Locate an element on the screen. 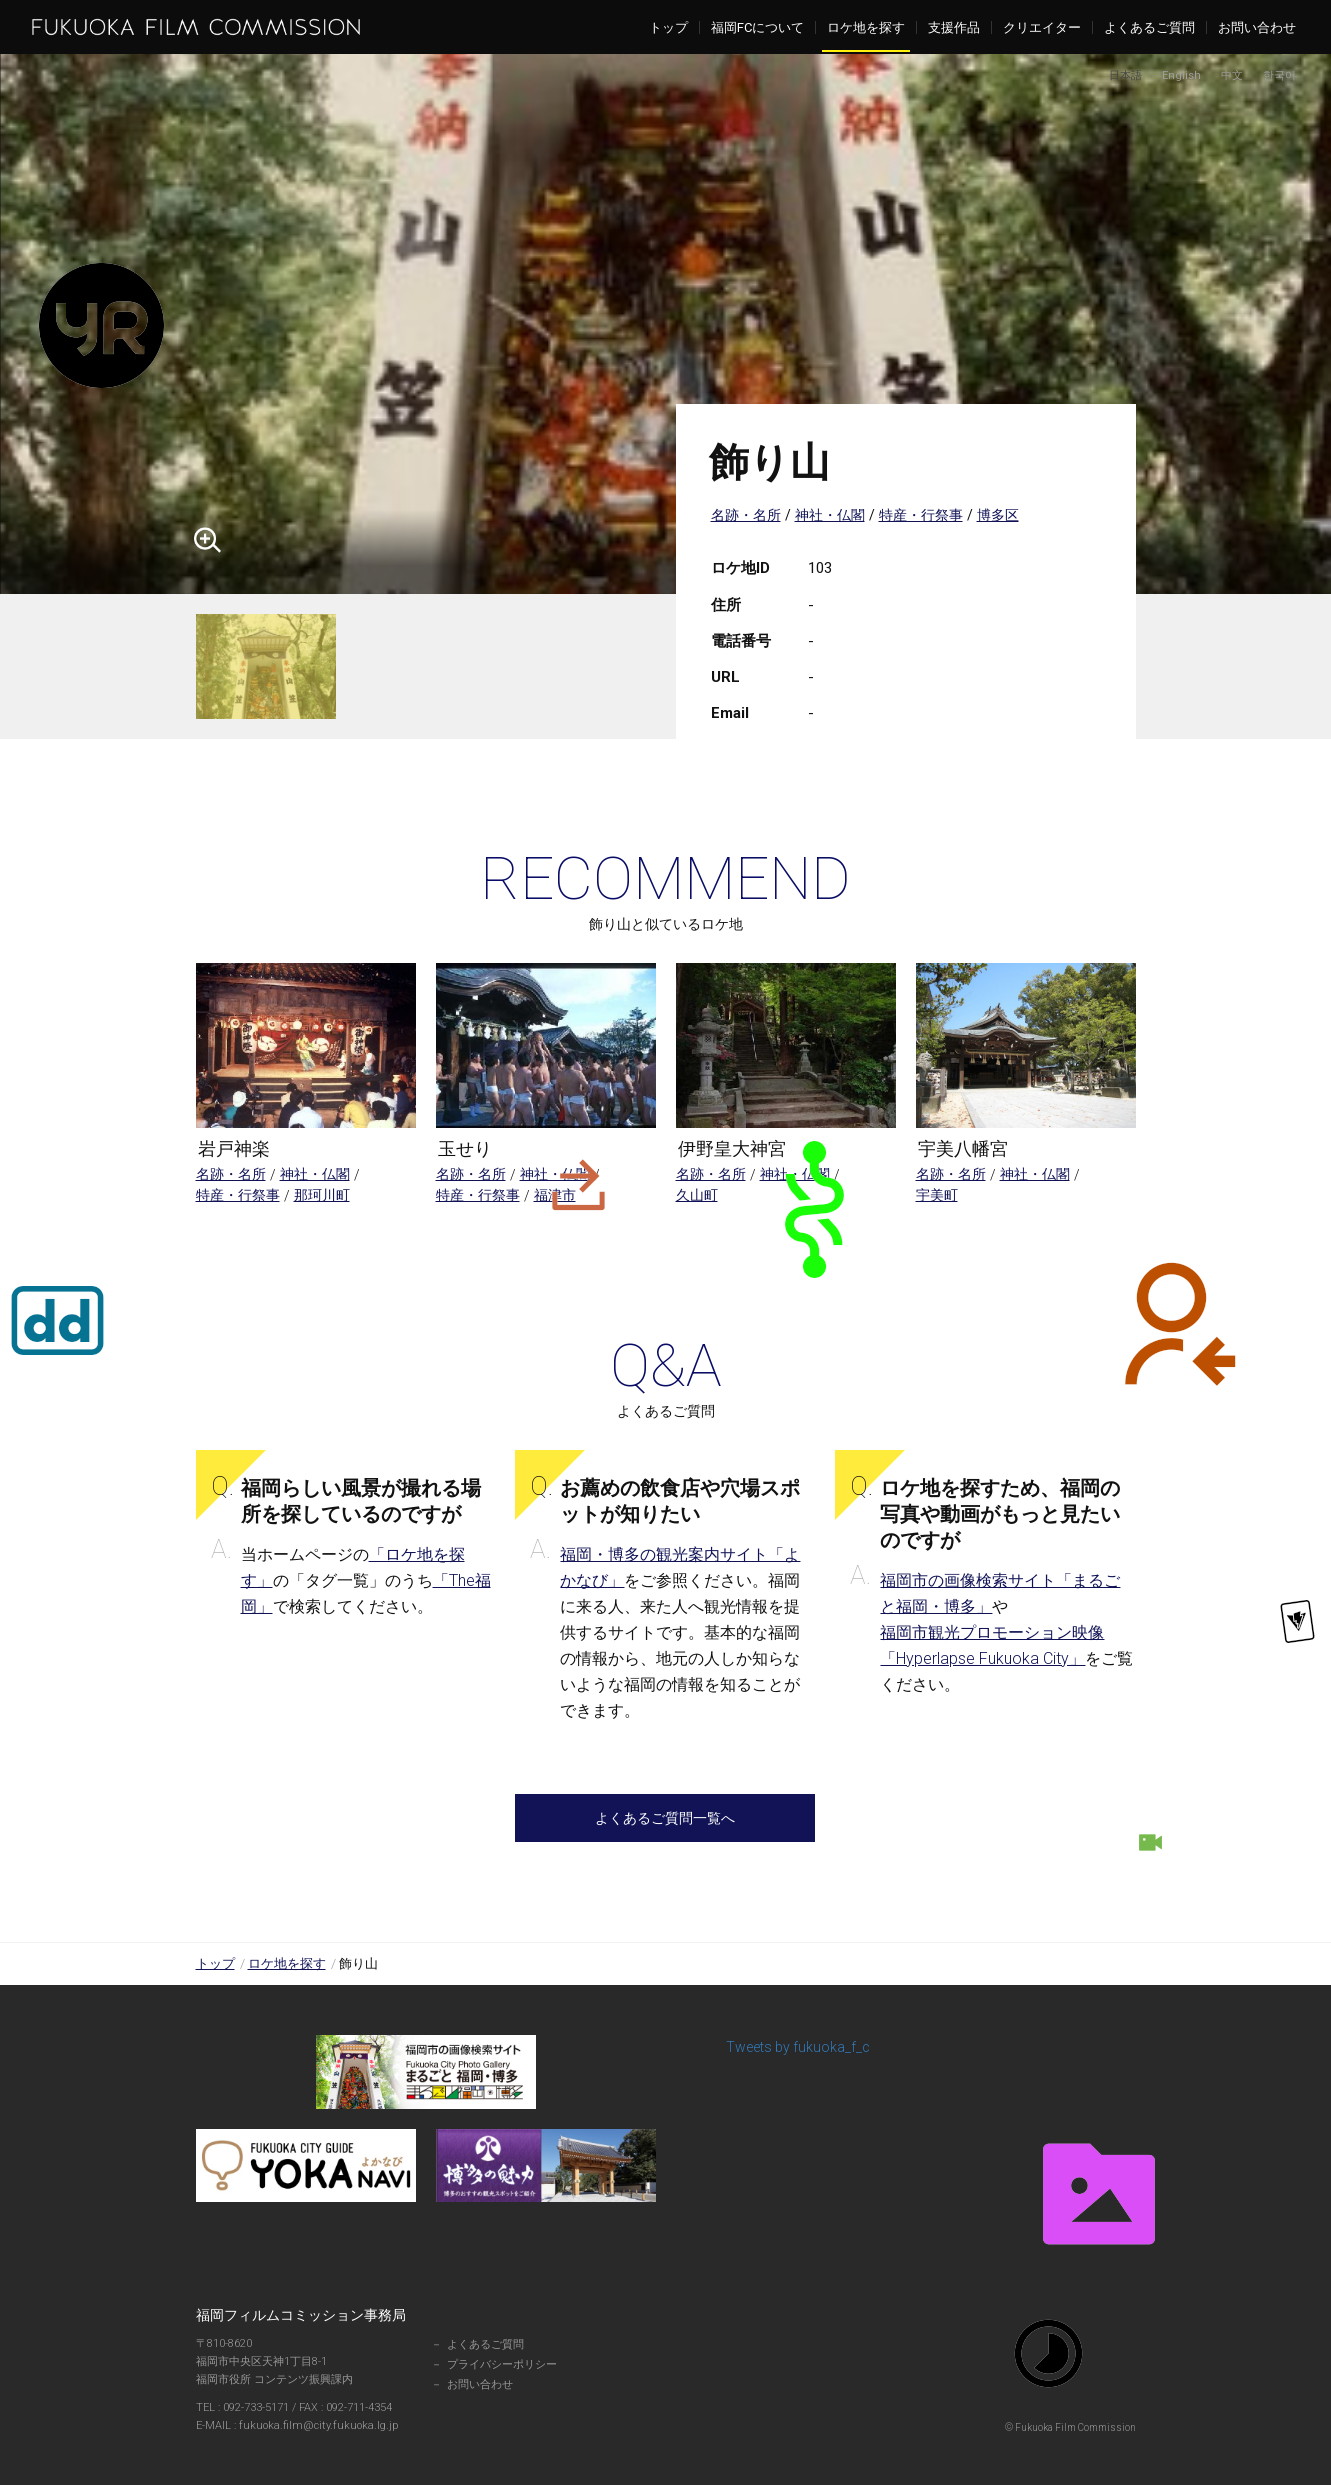  incoming user request or invitation is located at coordinates (1171, 1326).